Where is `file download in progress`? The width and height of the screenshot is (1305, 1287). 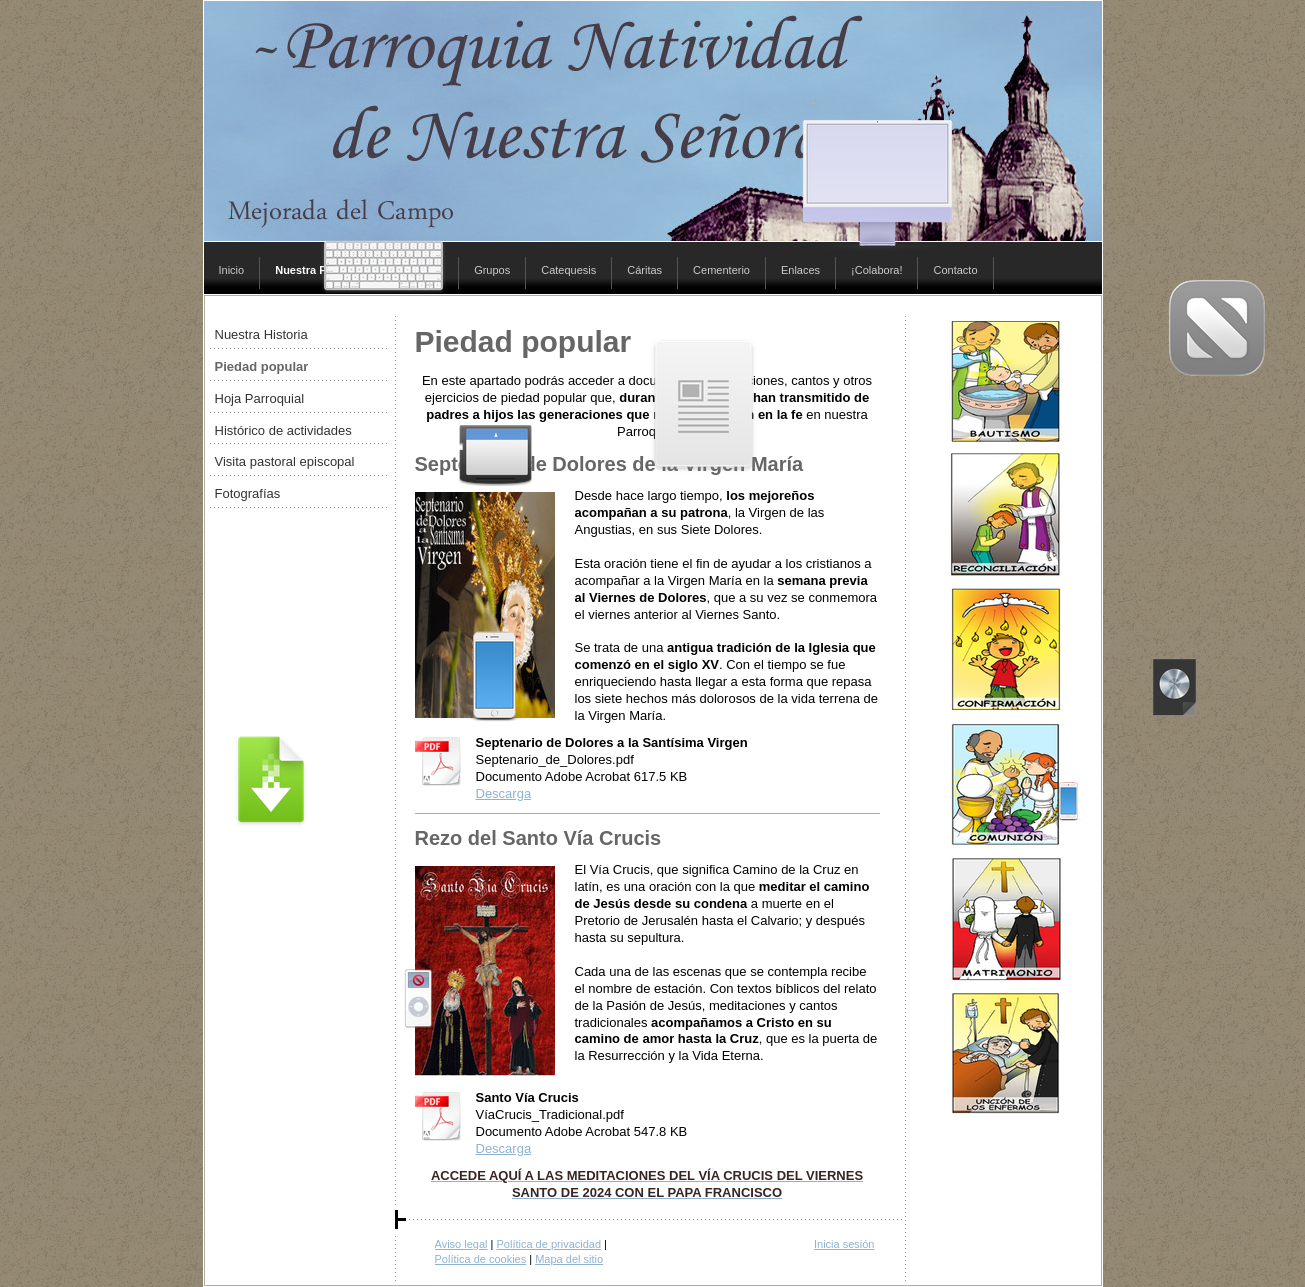
file download in progress is located at coordinates (271, 781).